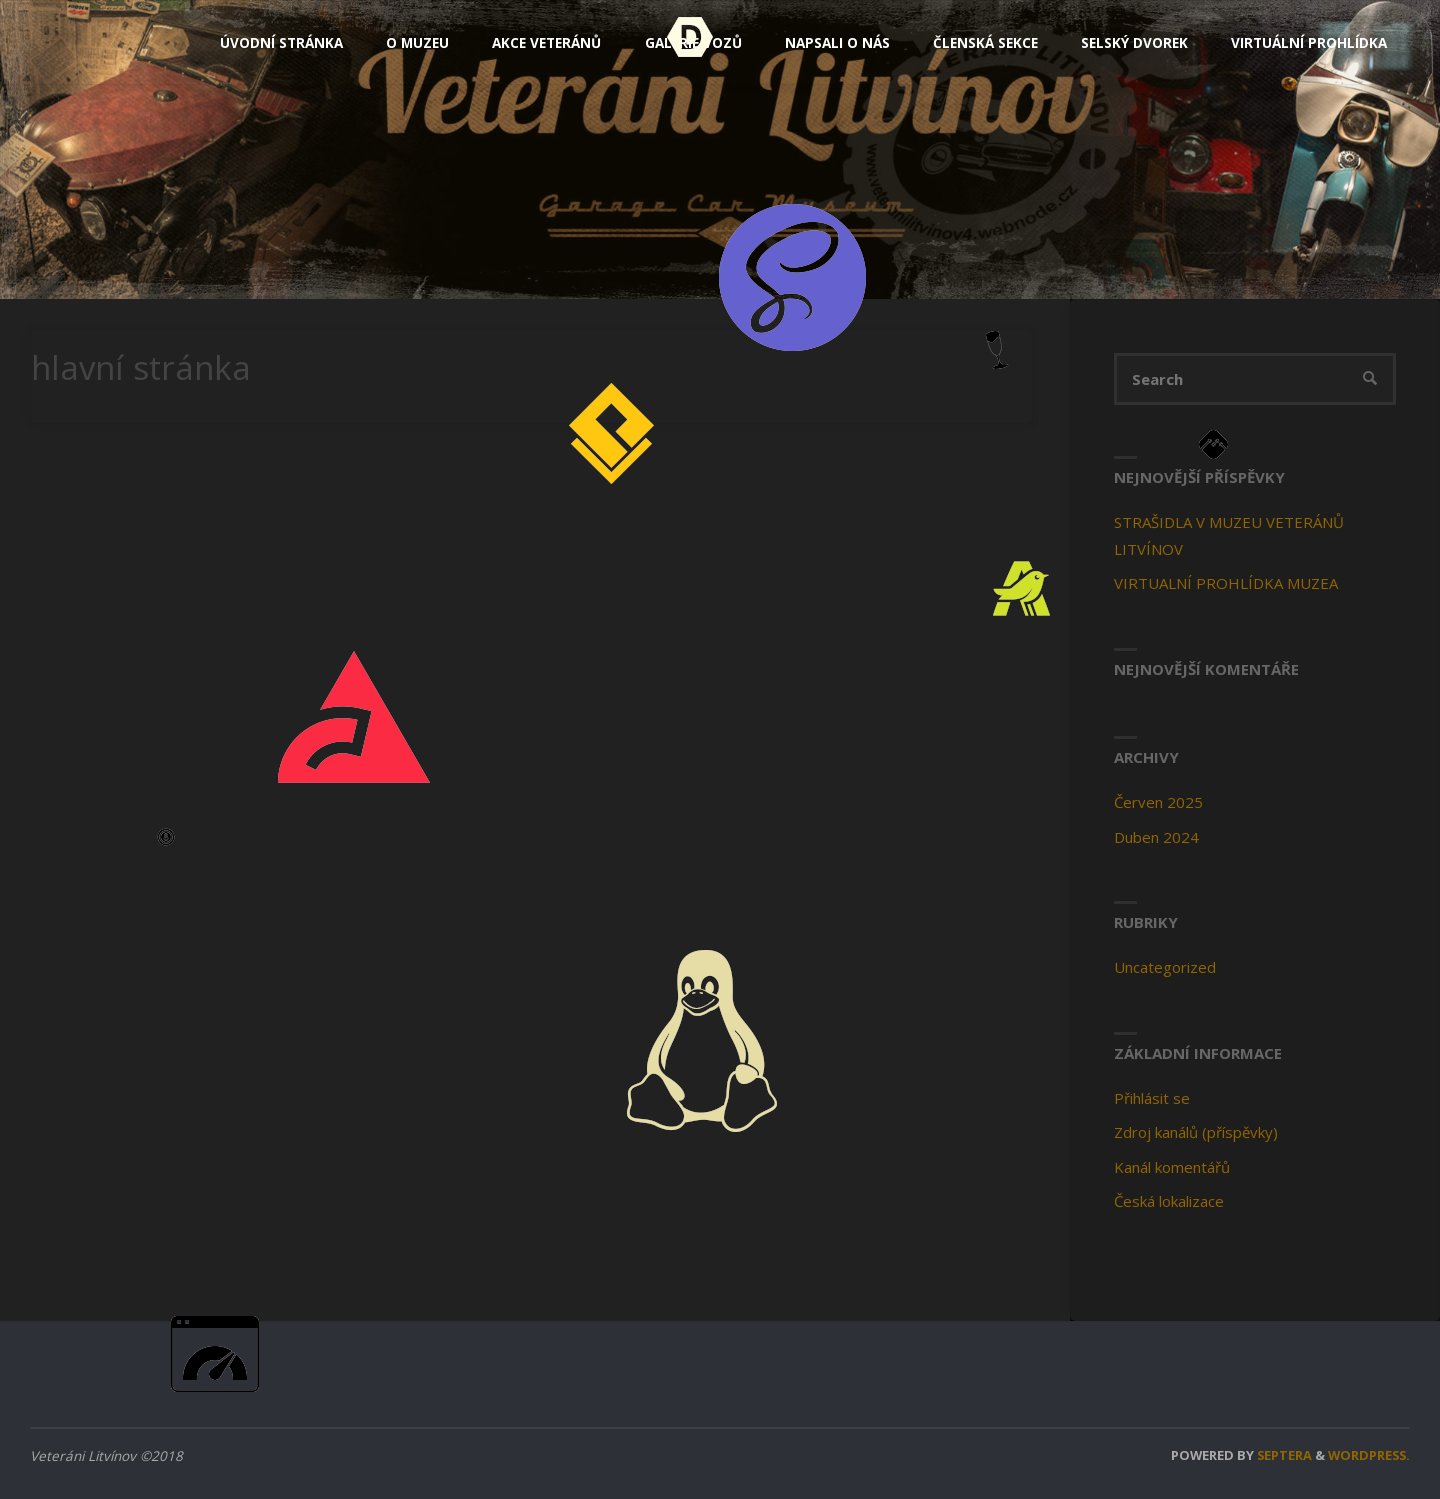  I want to click on sass css preprocessor logo, so click(792, 277).